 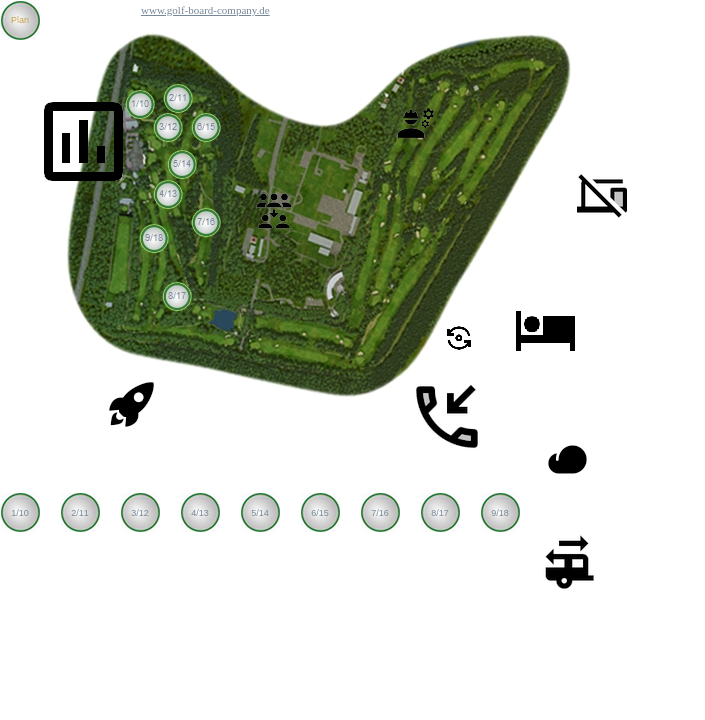 I want to click on cloud storage or sync status, so click(x=567, y=459).